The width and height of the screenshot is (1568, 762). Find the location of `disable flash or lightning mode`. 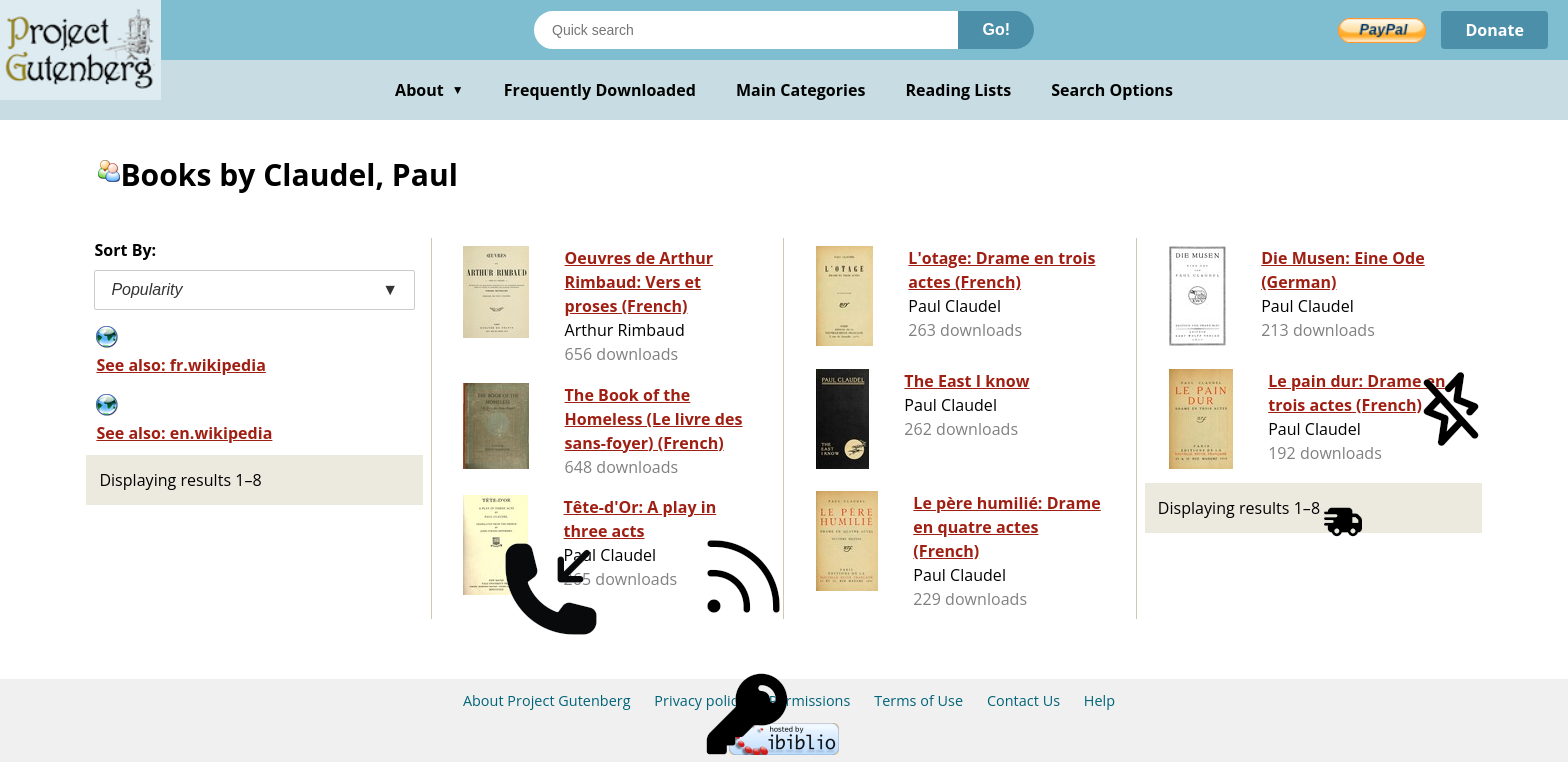

disable flash or lightning mode is located at coordinates (1451, 409).